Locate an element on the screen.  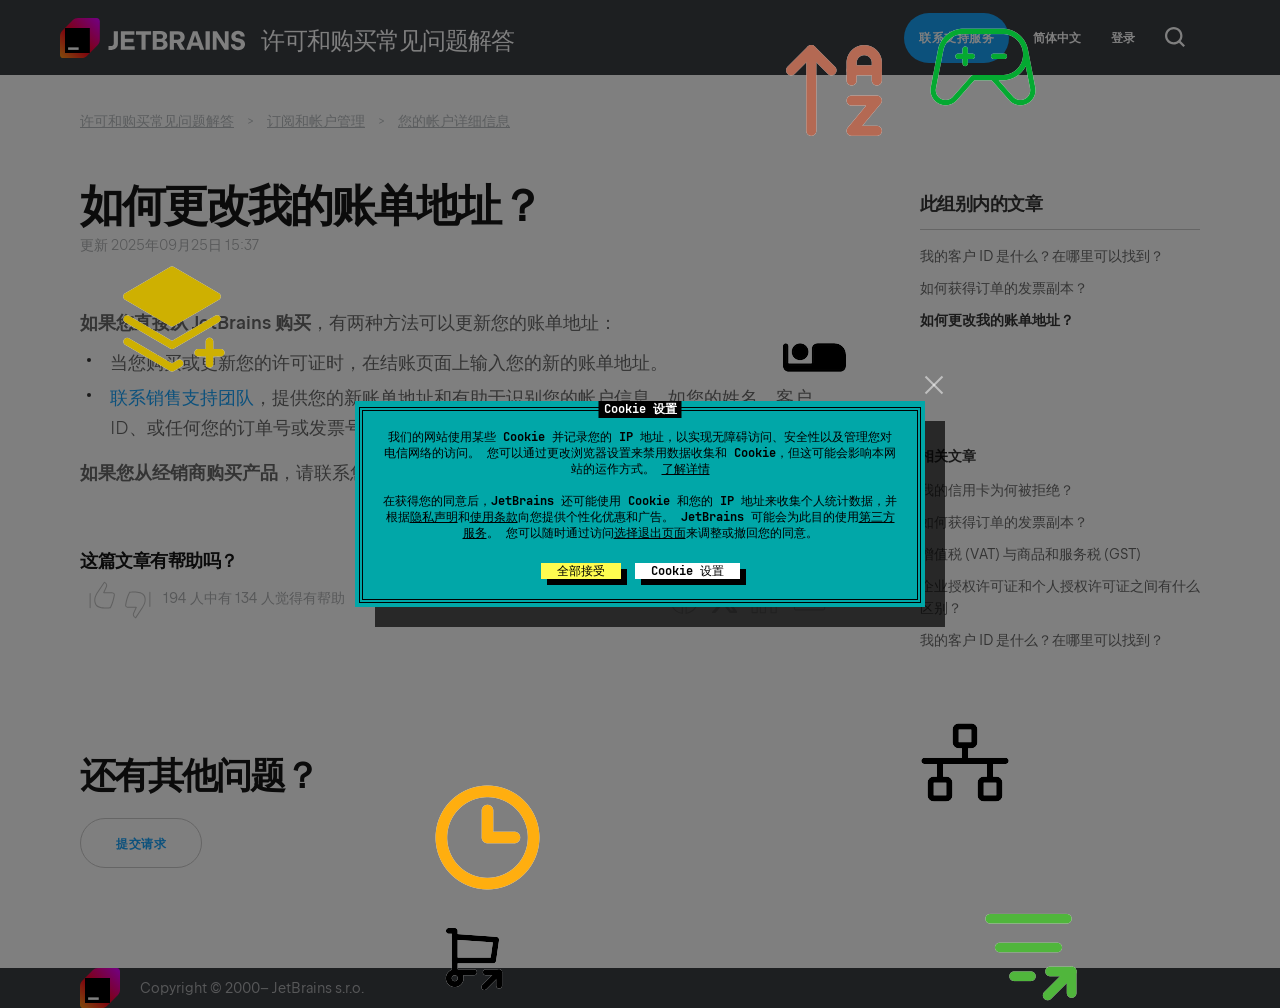
select a lie-flat or suite seat option is located at coordinates (814, 357).